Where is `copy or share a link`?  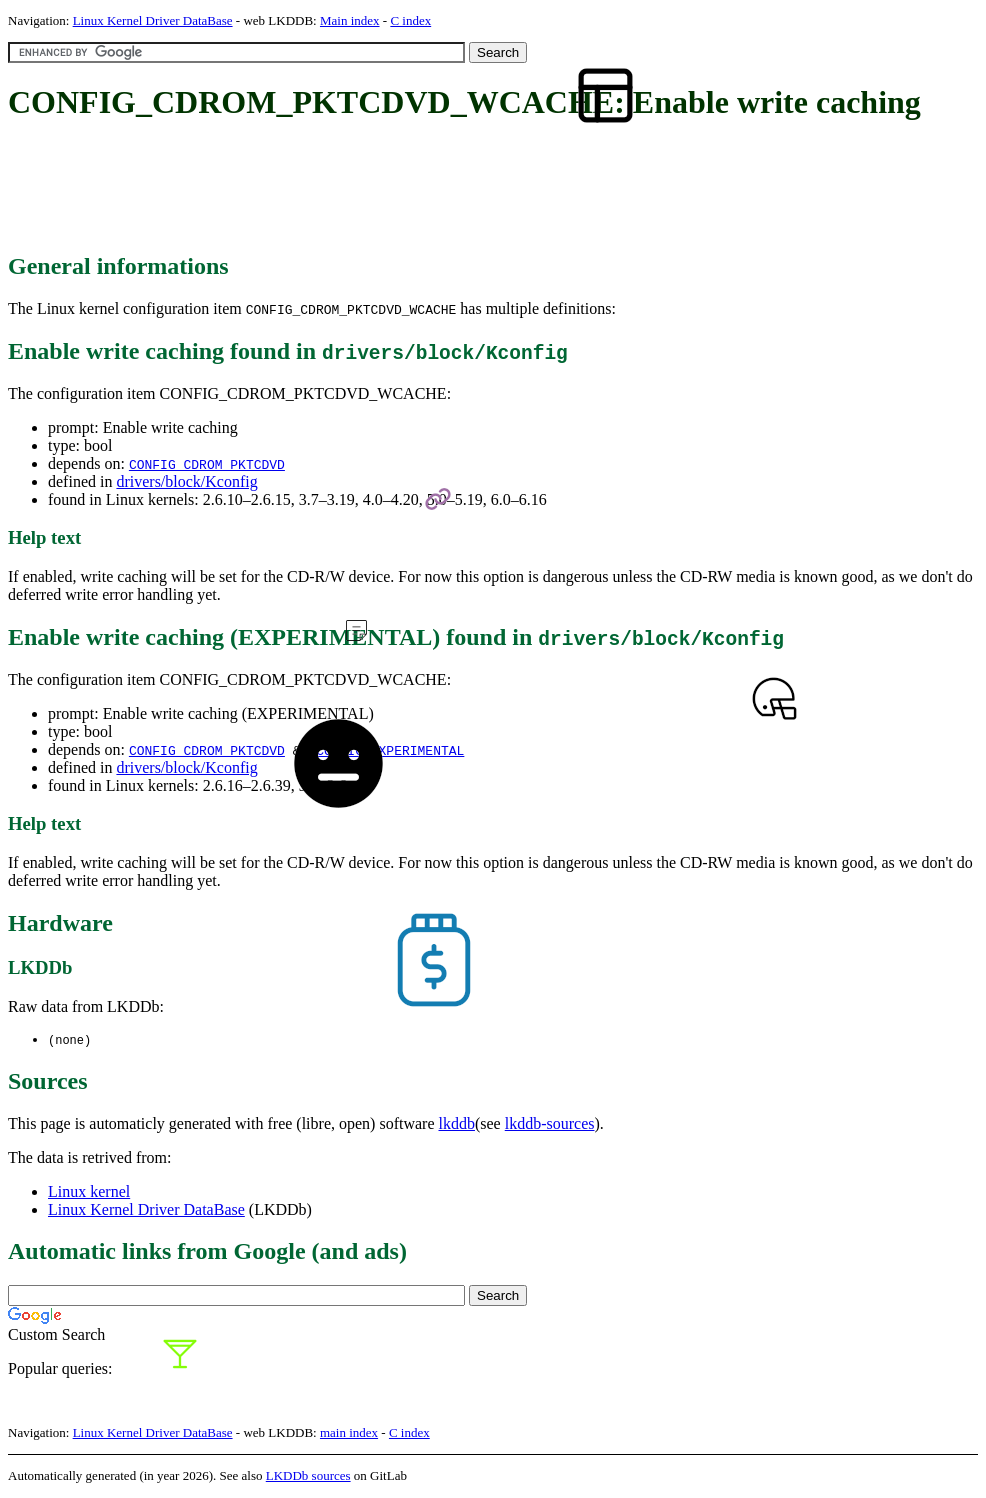
copy or share a link is located at coordinates (438, 499).